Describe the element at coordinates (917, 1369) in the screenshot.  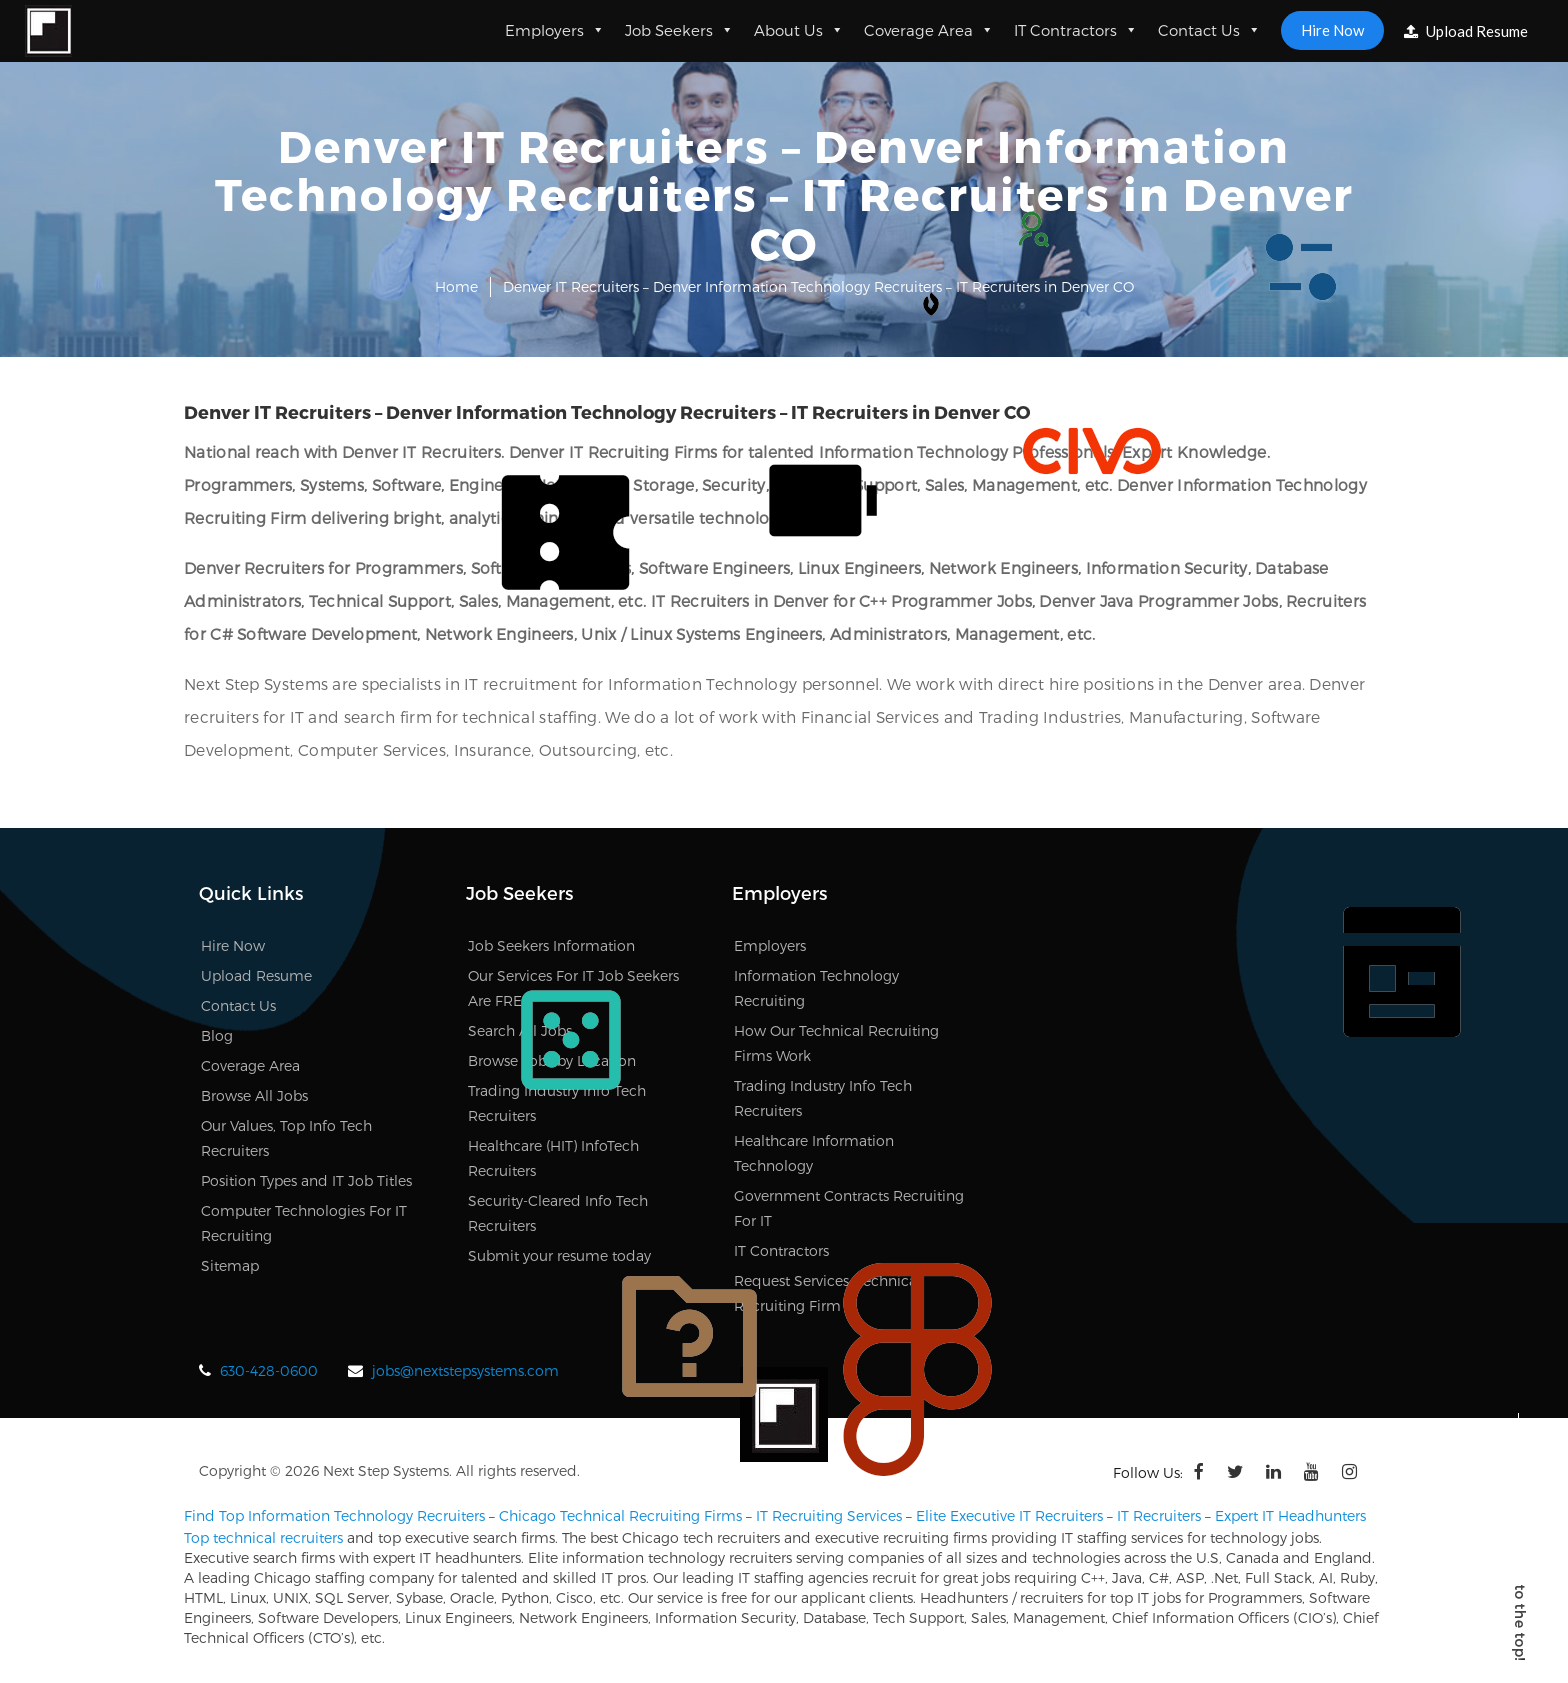
I see `open Figma design file` at that location.